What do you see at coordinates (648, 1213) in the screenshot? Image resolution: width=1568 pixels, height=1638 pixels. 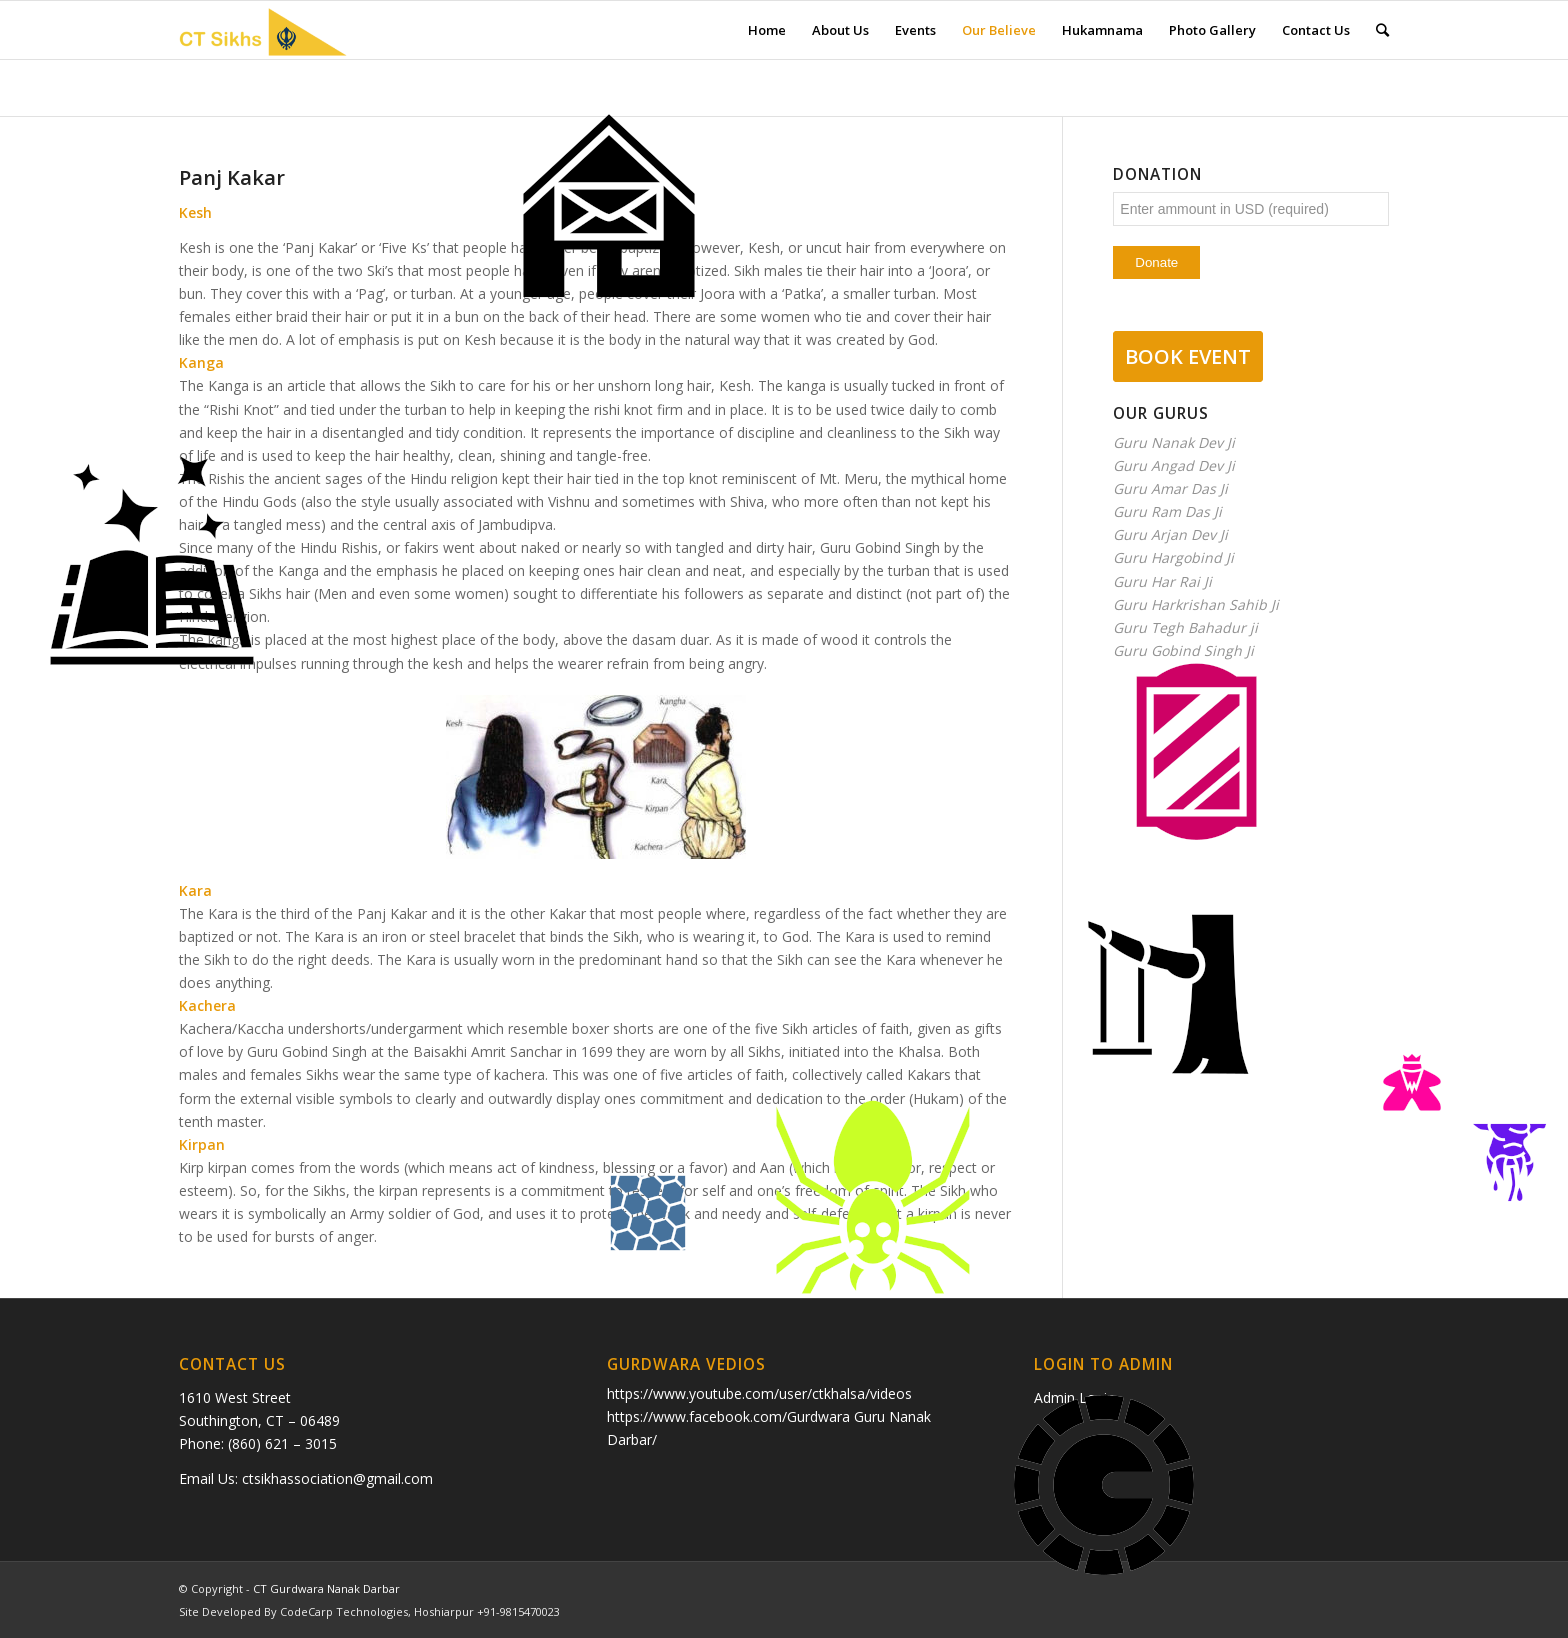 I see `view hexagonal grid or tile map` at bounding box center [648, 1213].